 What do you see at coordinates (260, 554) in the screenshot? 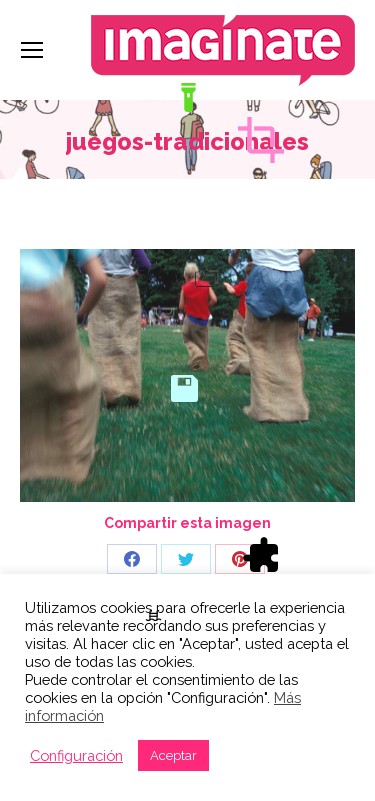
I see `manage plugins or extensions` at bounding box center [260, 554].